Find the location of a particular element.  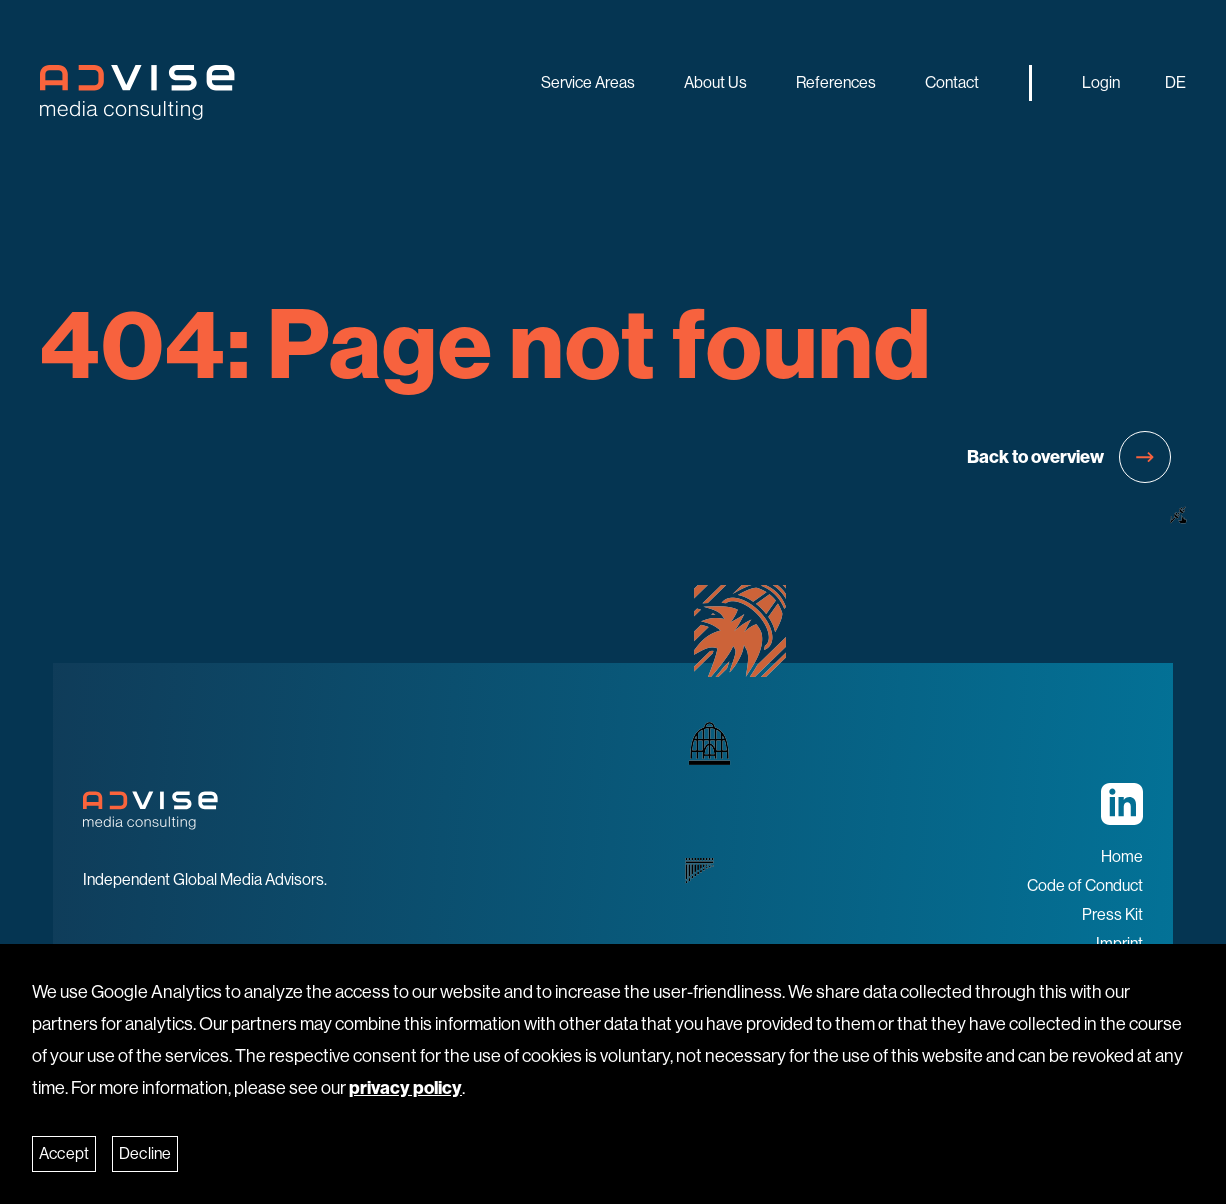

bird cage item or decoration in a game inventory is located at coordinates (709, 743).